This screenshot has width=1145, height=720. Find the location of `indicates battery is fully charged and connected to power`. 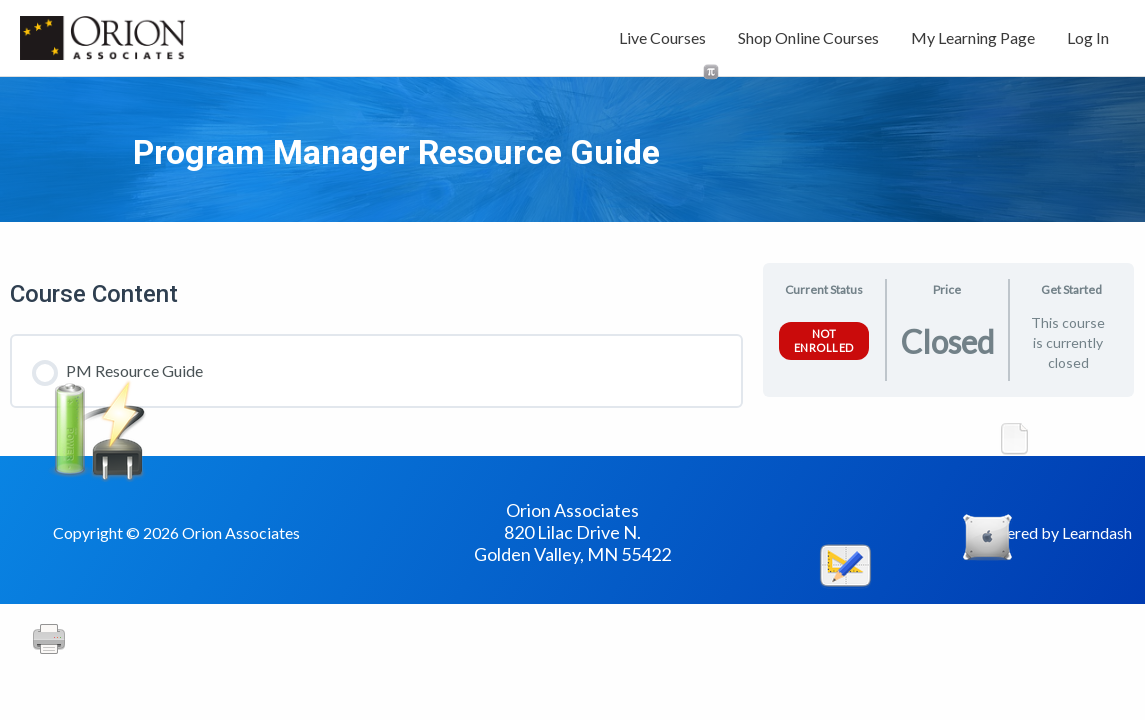

indicates battery is fully charged and connected to power is located at coordinates (94, 429).